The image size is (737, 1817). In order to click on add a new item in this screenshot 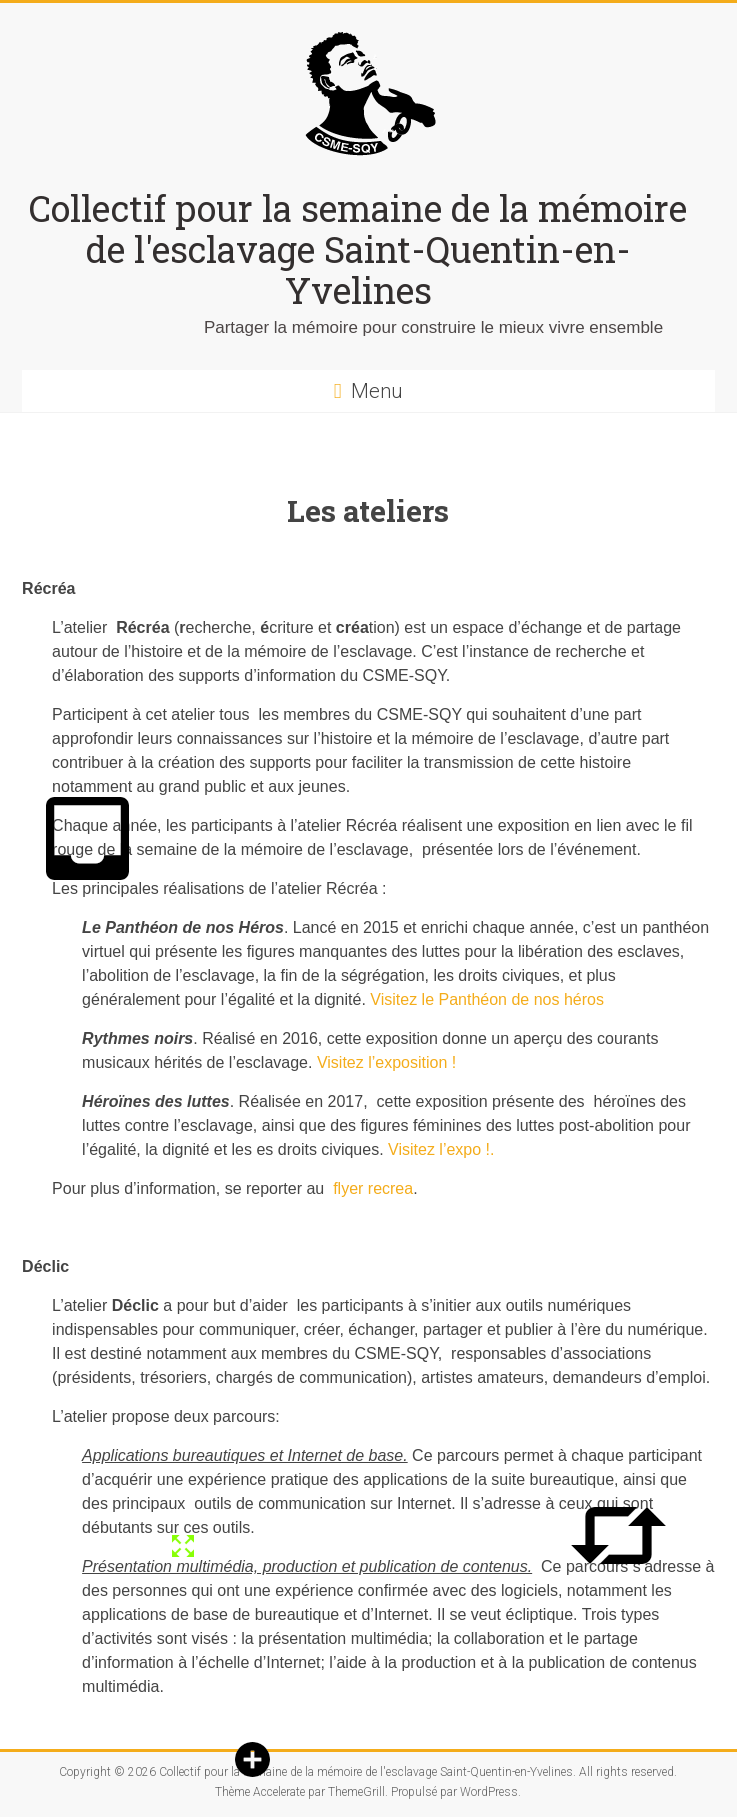, I will do `click(252, 1759)`.